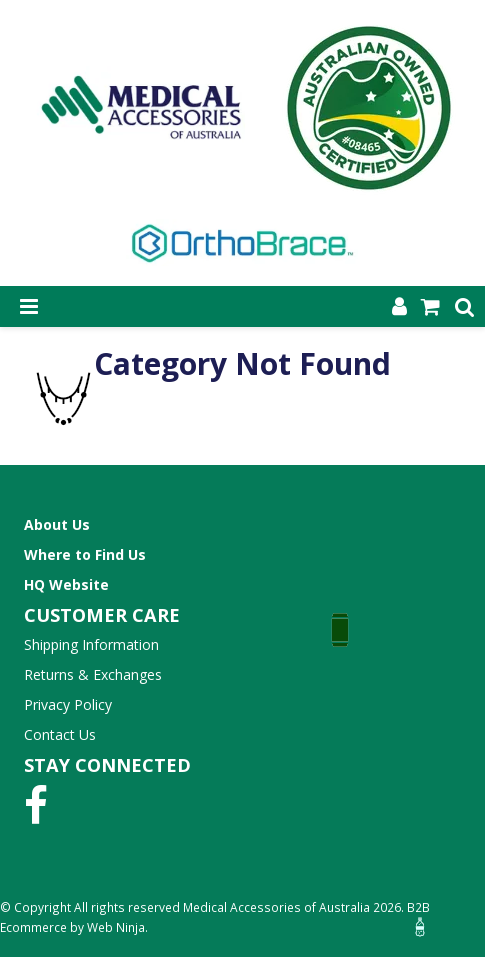  Describe the element at coordinates (63, 398) in the screenshot. I see `view jewelry or accessories in inventory` at that location.